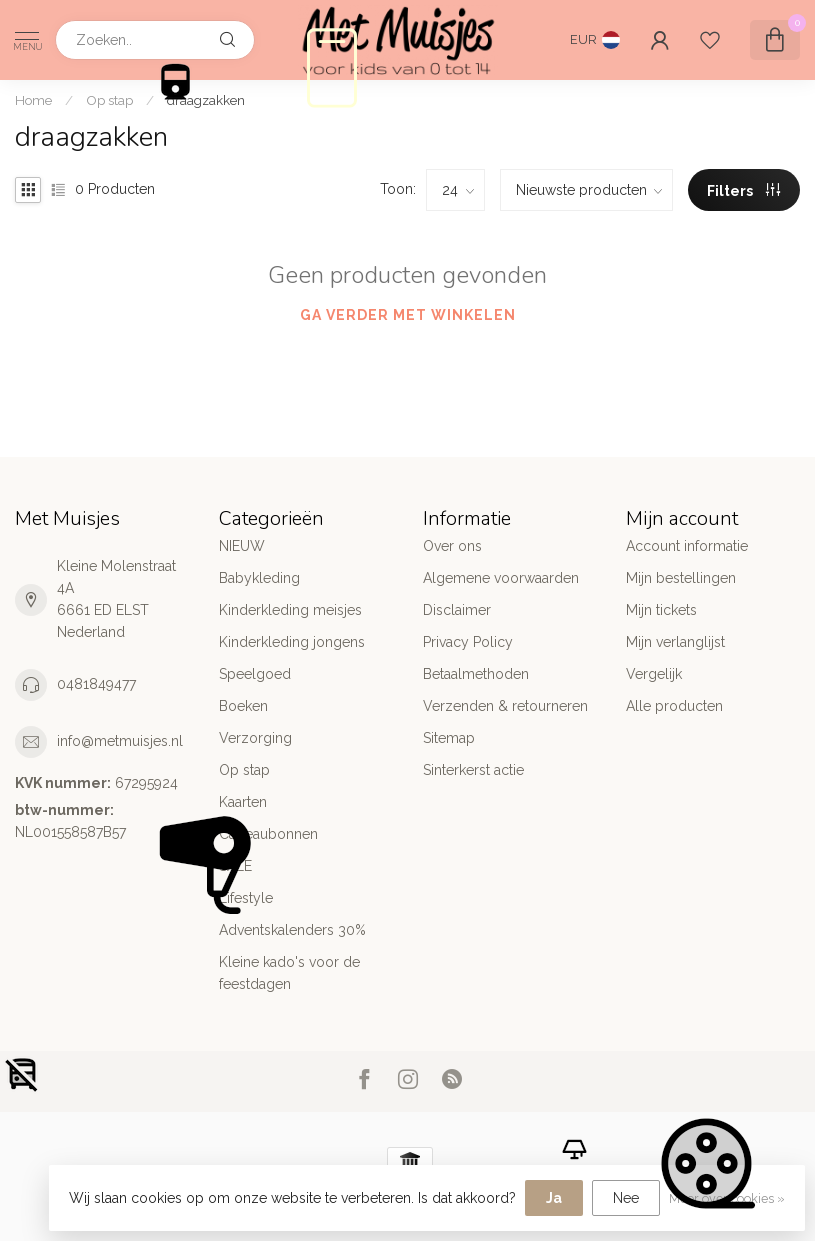  I want to click on access device speaker settings, so click(332, 68).